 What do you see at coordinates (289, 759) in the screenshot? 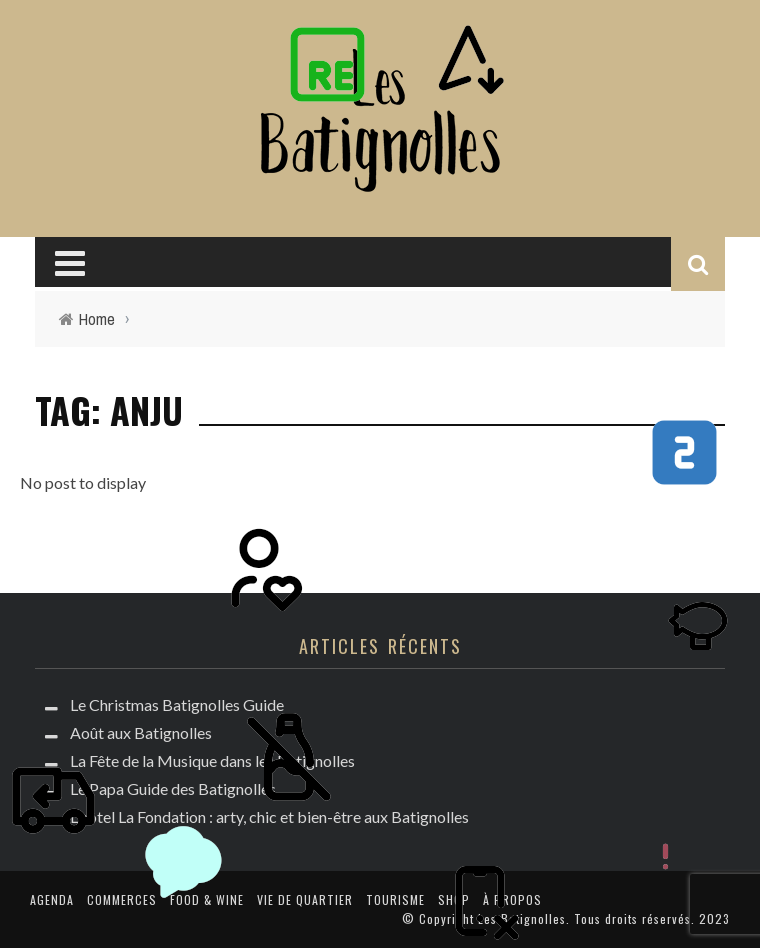
I see `indicates bottles are not permitted` at bounding box center [289, 759].